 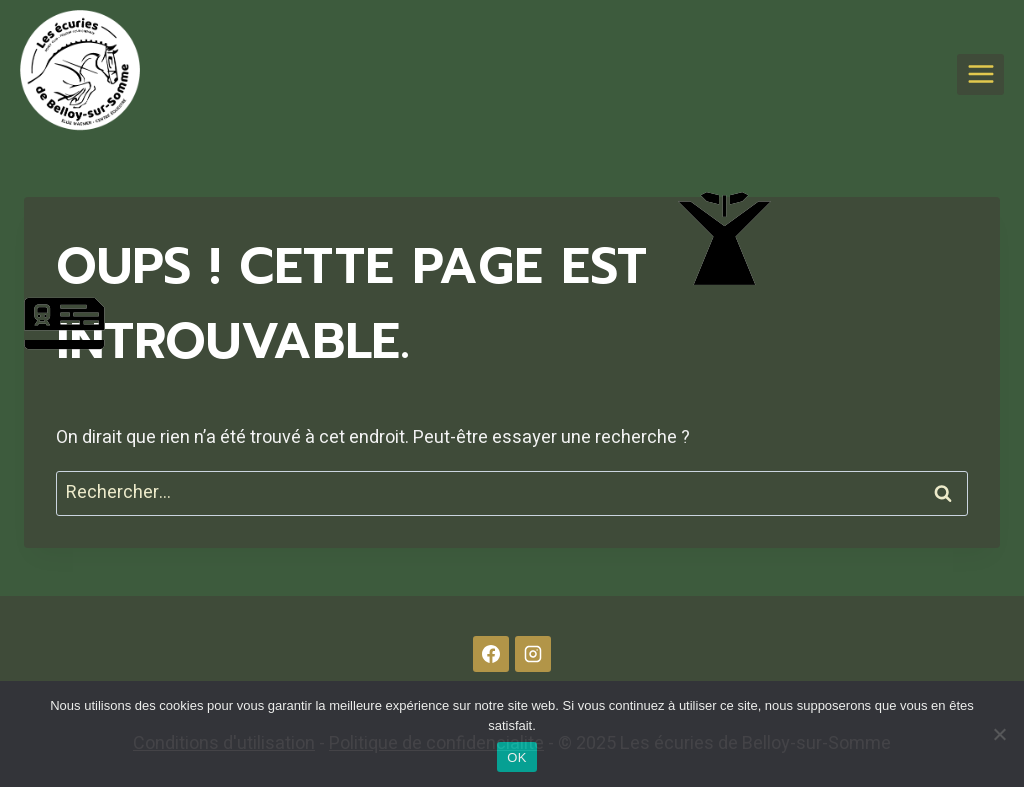 What do you see at coordinates (63, 323) in the screenshot?
I see `view your subway or transit pass` at bounding box center [63, 323].